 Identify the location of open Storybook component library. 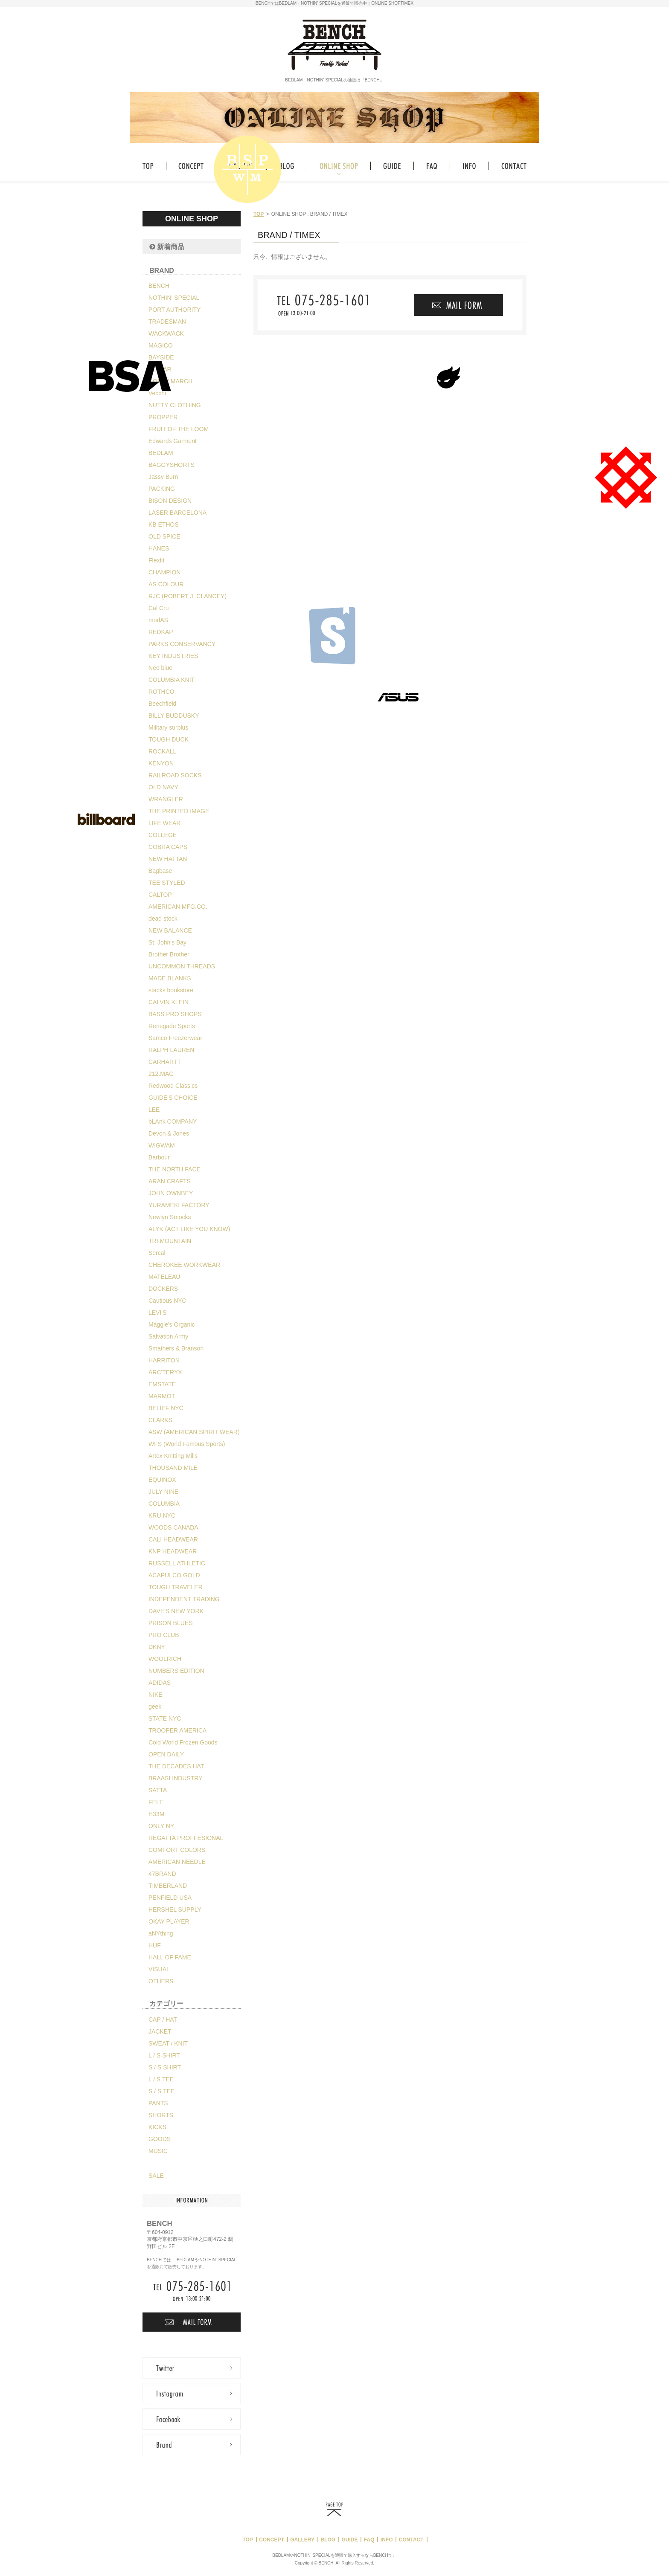
(332, 635).